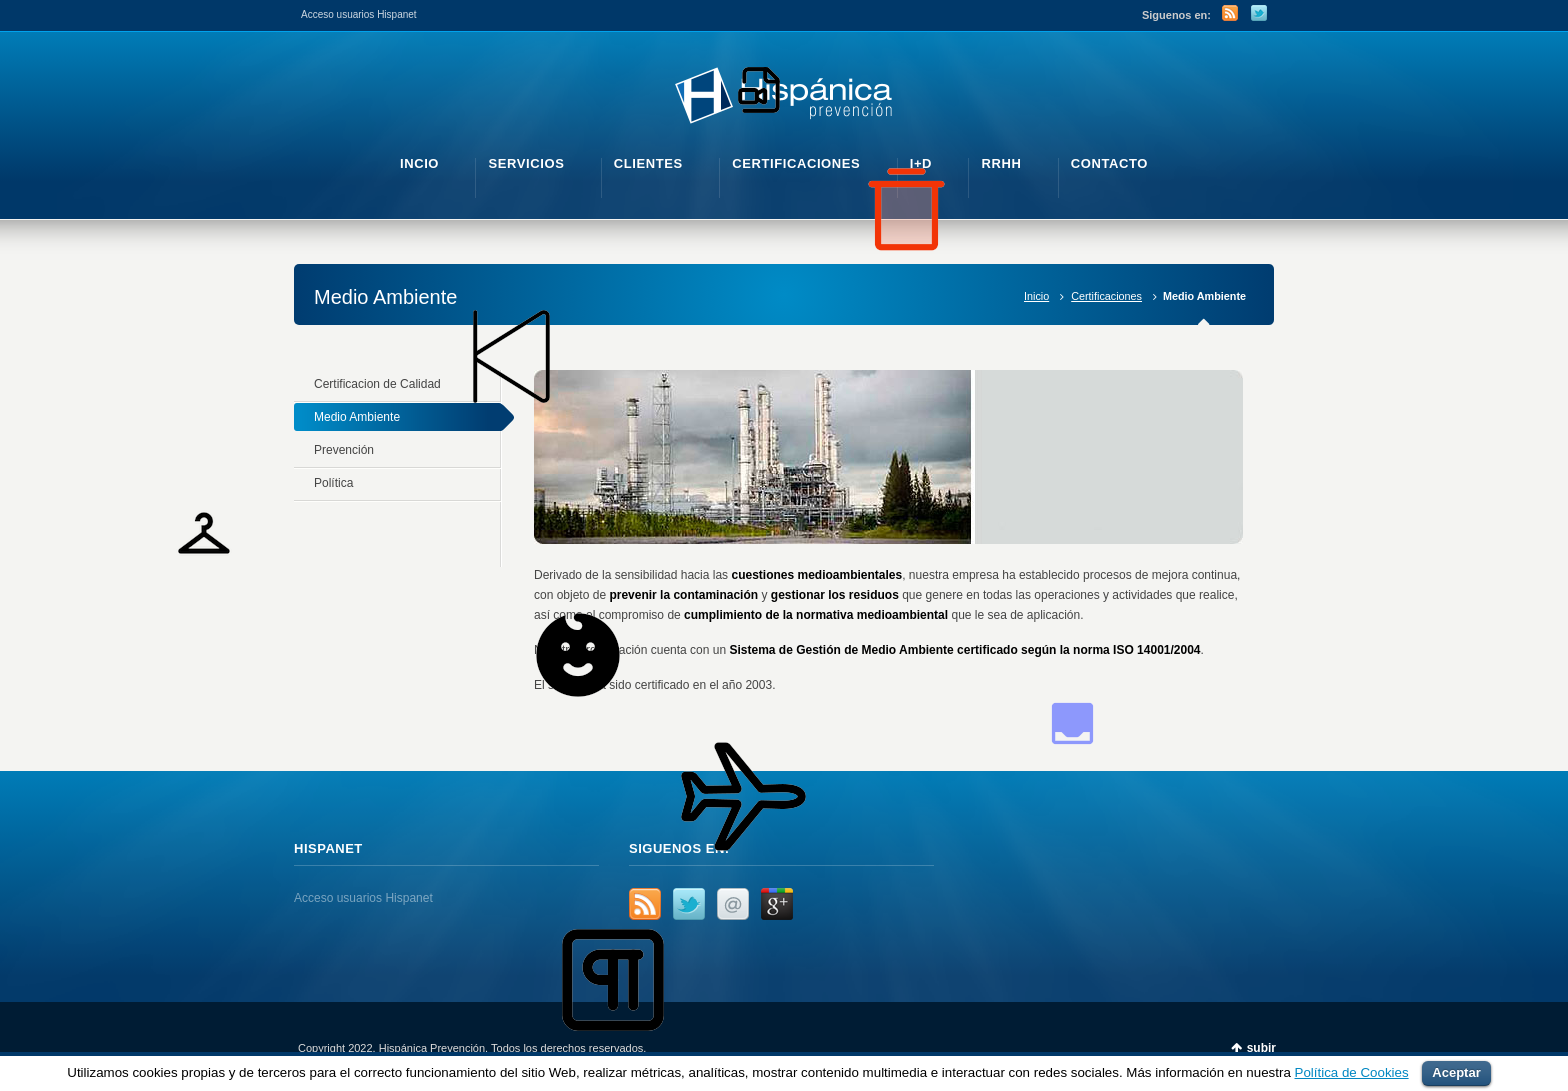 This screenshot has height=1091, width=1568. Describe the element at coordinates (511, 356) in the screenshot. I see `skip to previous track` at that location.